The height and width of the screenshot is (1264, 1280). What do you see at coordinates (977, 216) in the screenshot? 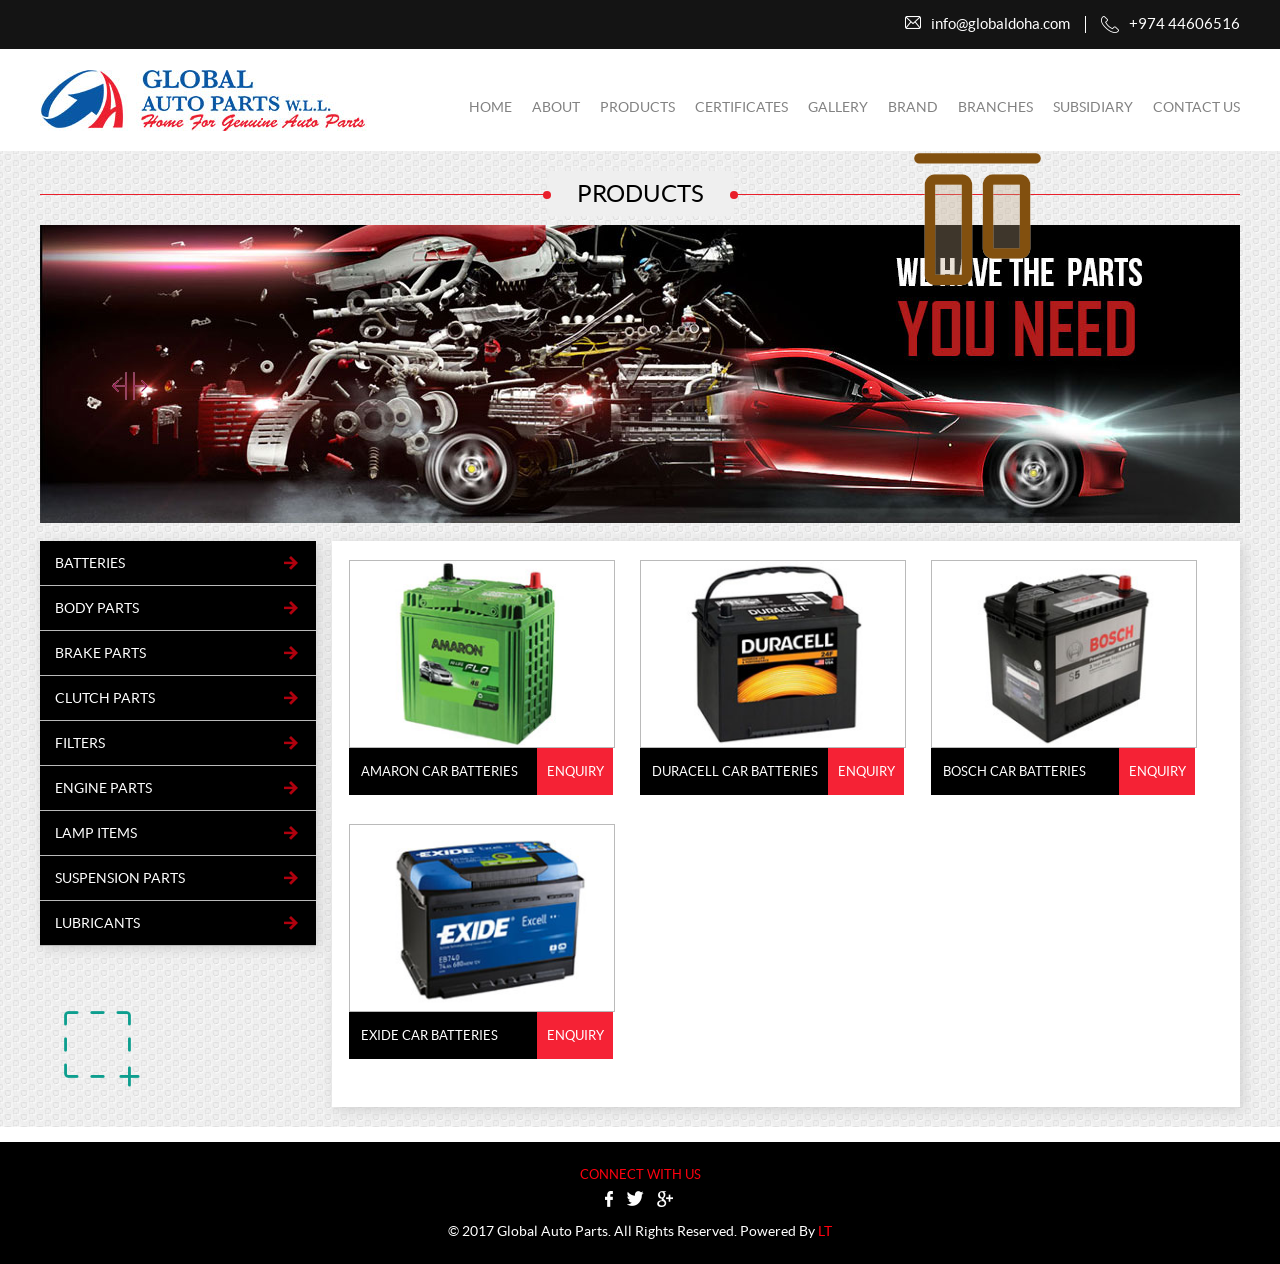
I see `align selected objects to the top edge` at bounding box center [977, 216].